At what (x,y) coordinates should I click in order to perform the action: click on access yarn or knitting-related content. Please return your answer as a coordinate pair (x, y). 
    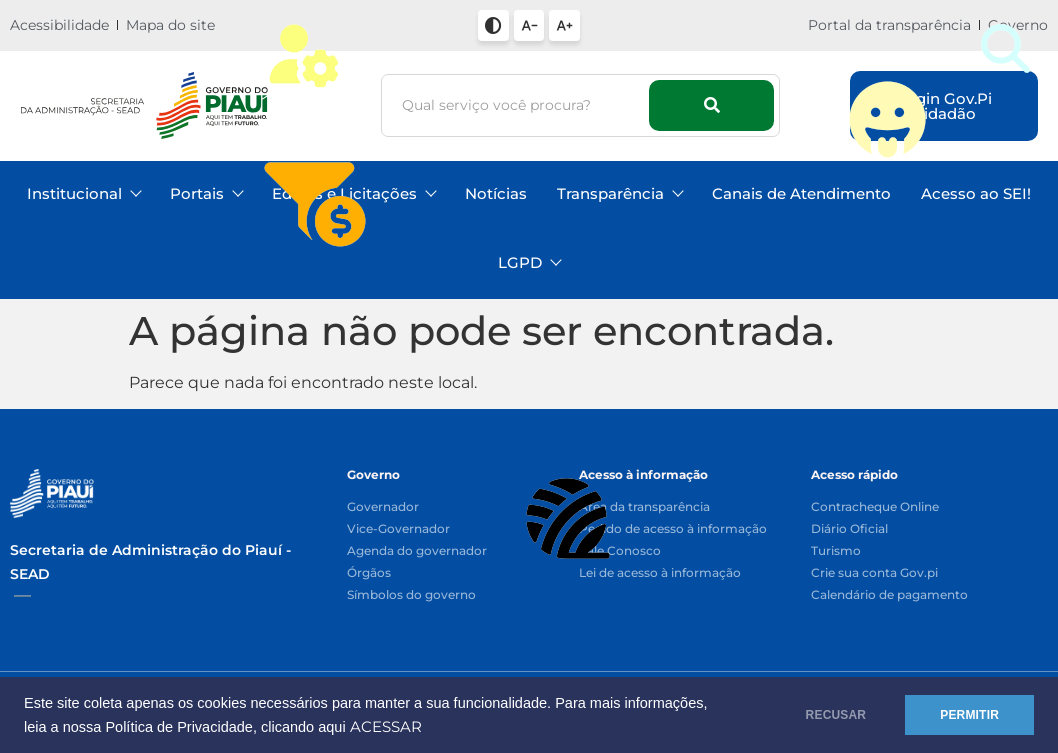
    Looking at the image, I should click on (566, 518).